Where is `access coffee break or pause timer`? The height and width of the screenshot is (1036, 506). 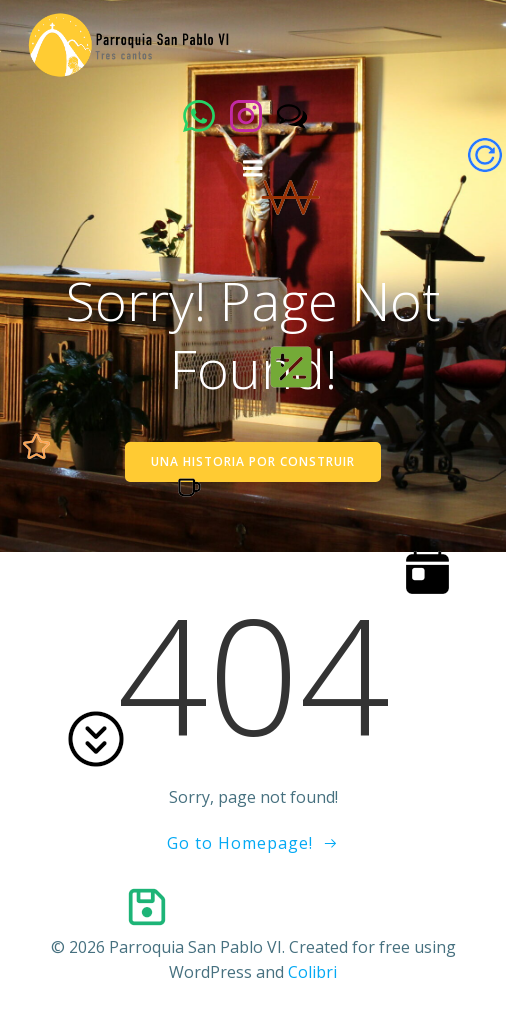 access coffee break or pause timer is located at coordinates (189, 487).